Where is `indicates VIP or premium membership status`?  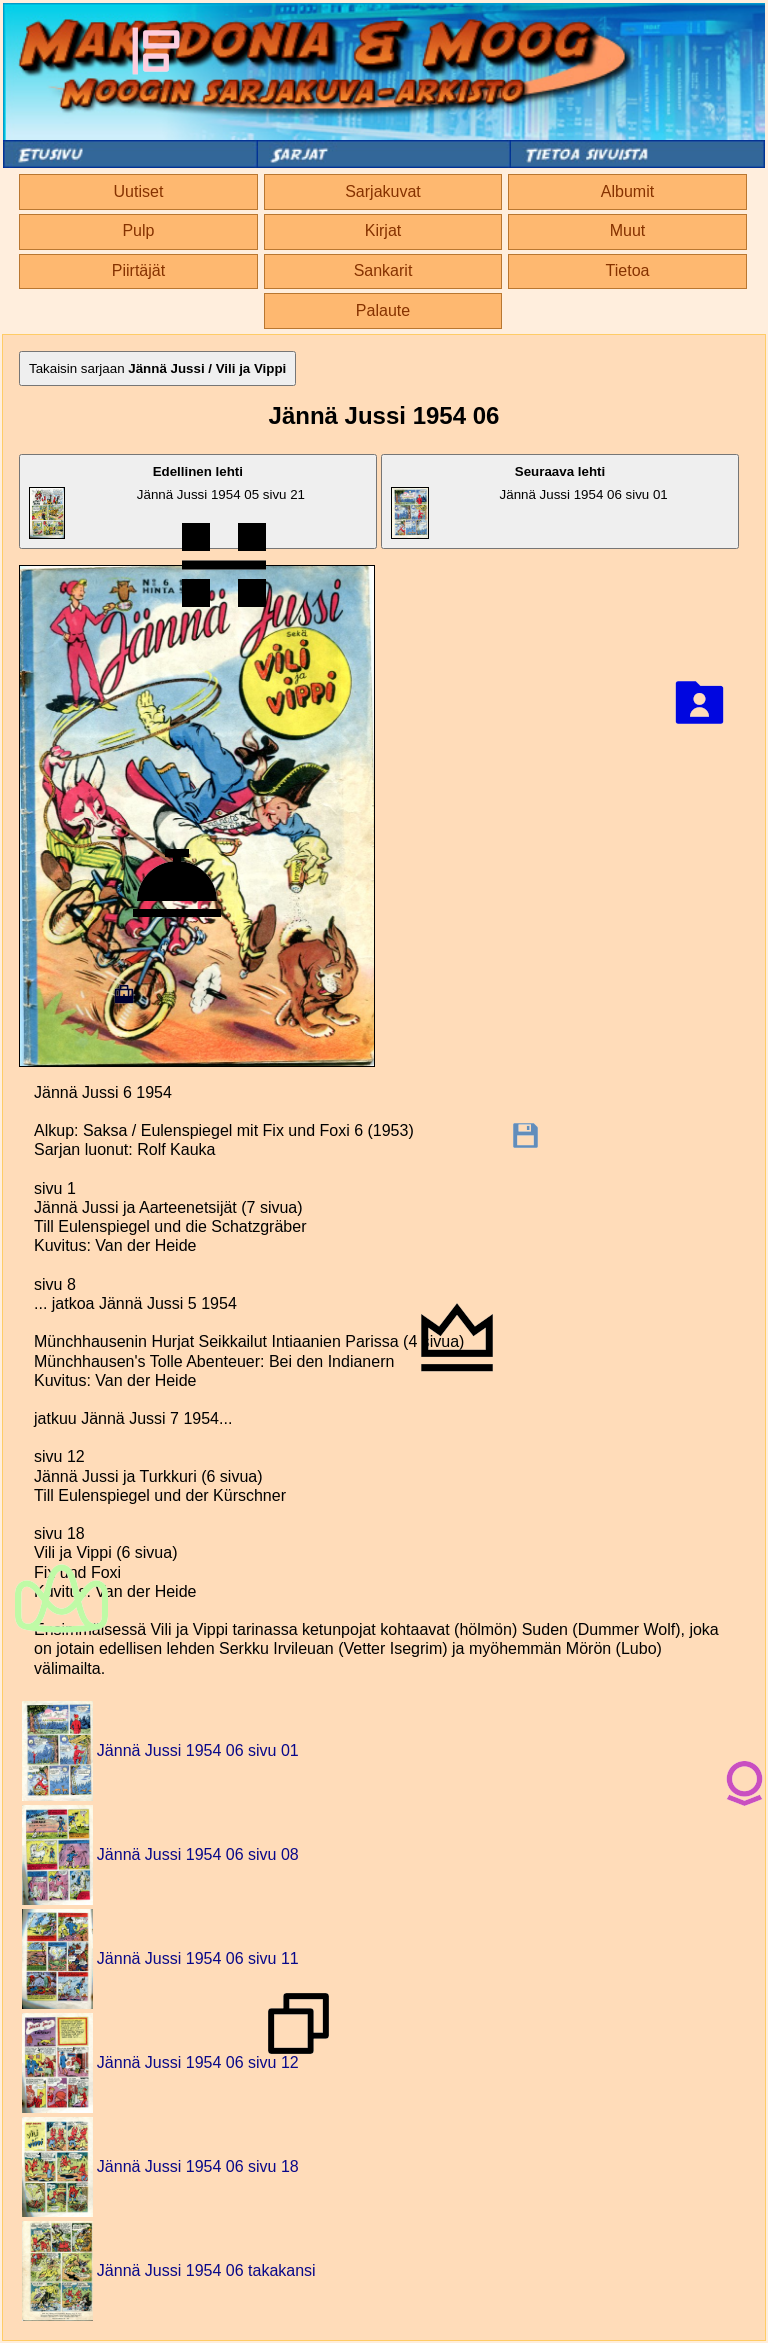 indicates VIP or premium membership status is located at coordinates (457, 1339).